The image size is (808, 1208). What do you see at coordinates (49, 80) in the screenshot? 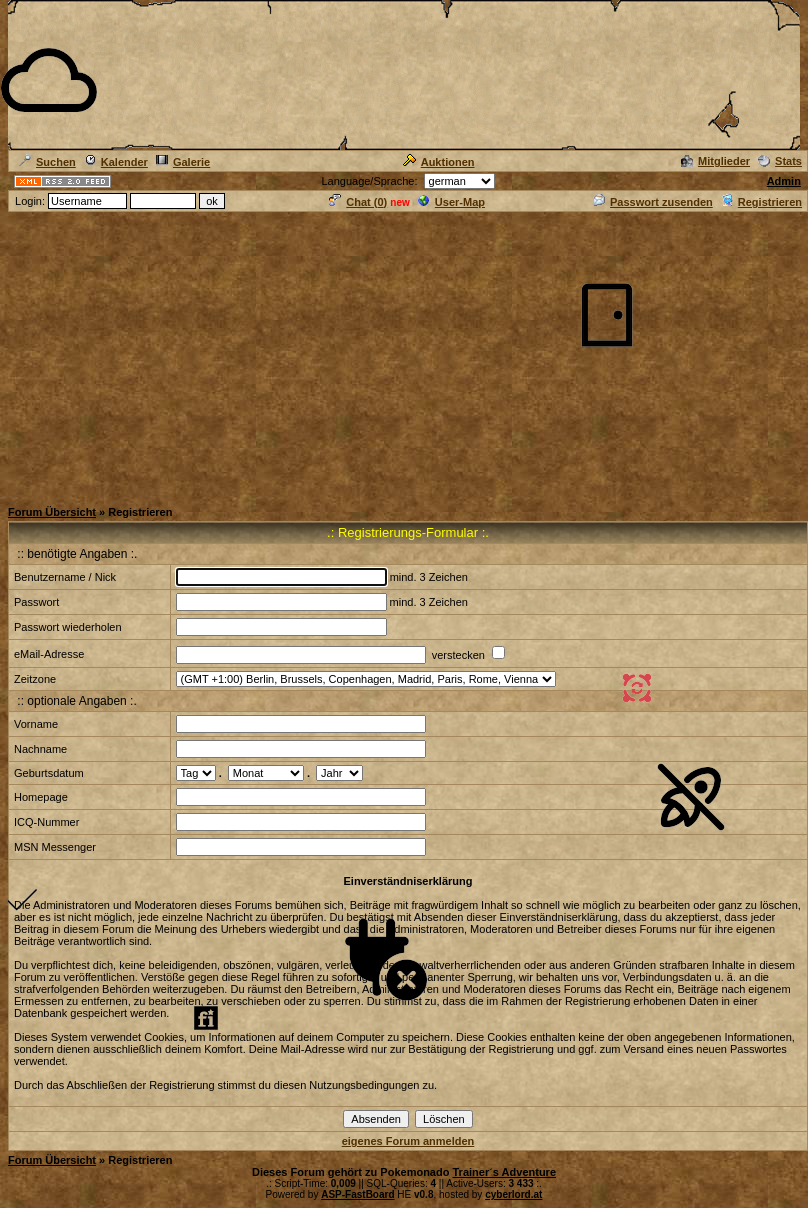
I see `cloud storage or sync status` at bounding box center [49, 80].